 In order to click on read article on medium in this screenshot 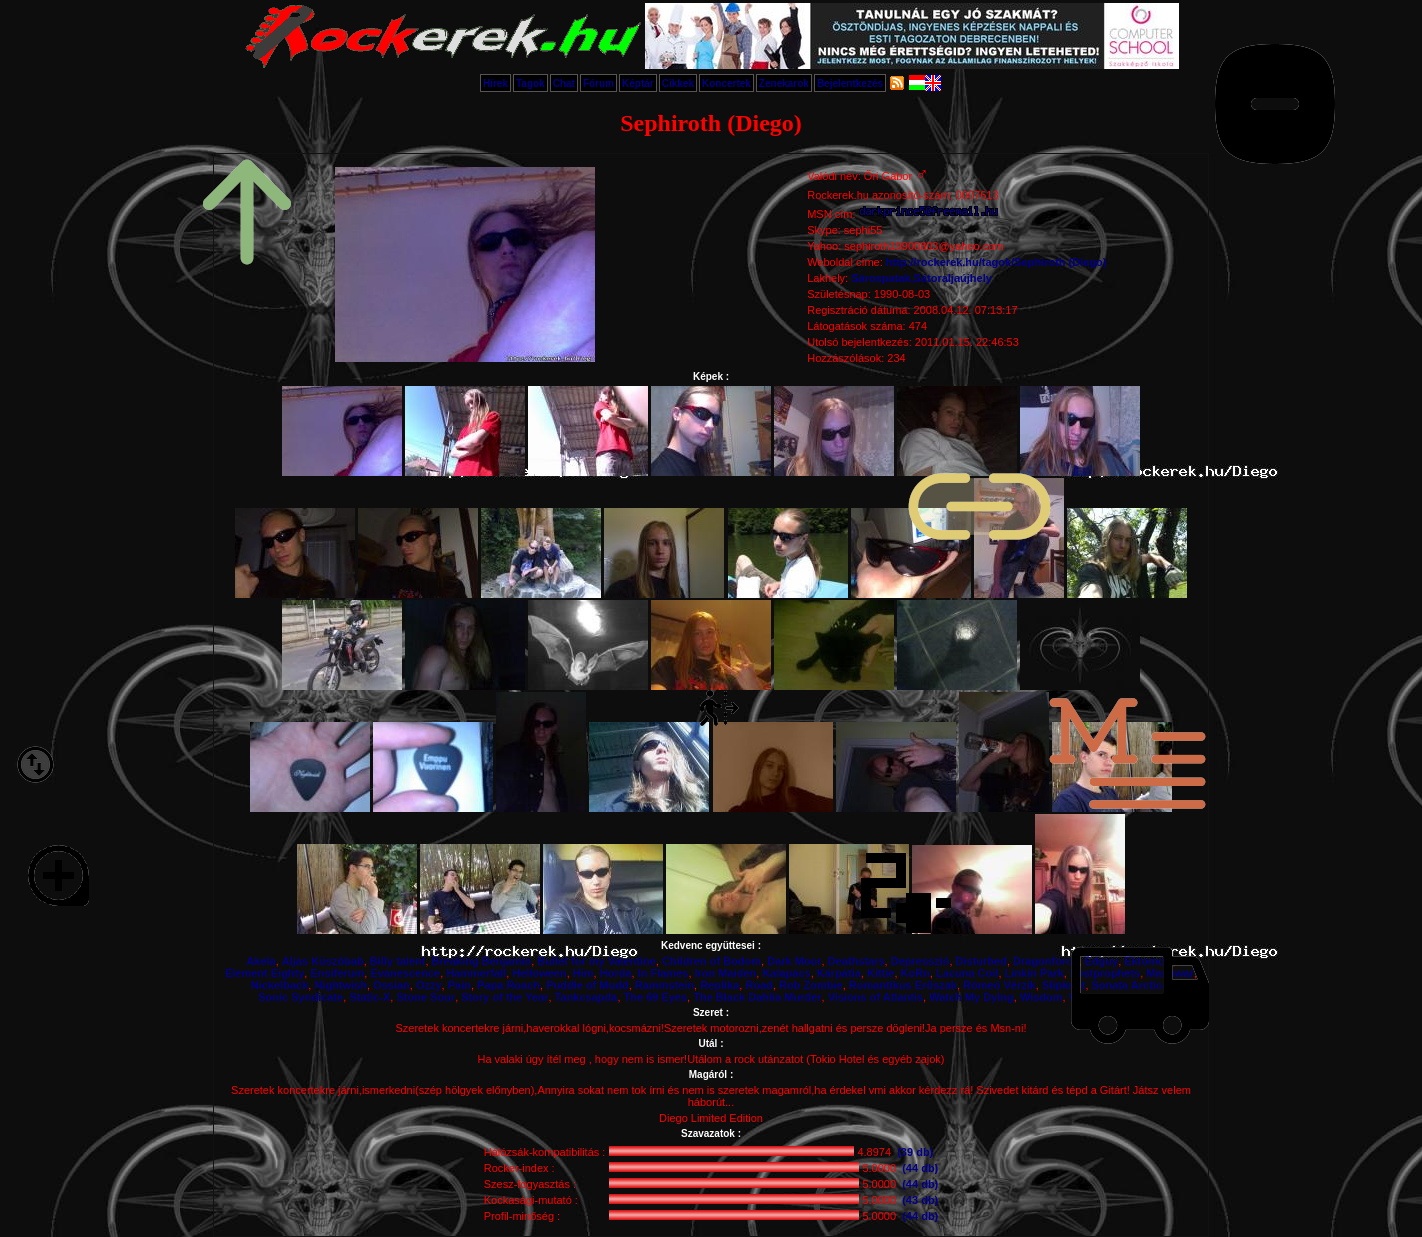, I will do `click(1127, 753)`.